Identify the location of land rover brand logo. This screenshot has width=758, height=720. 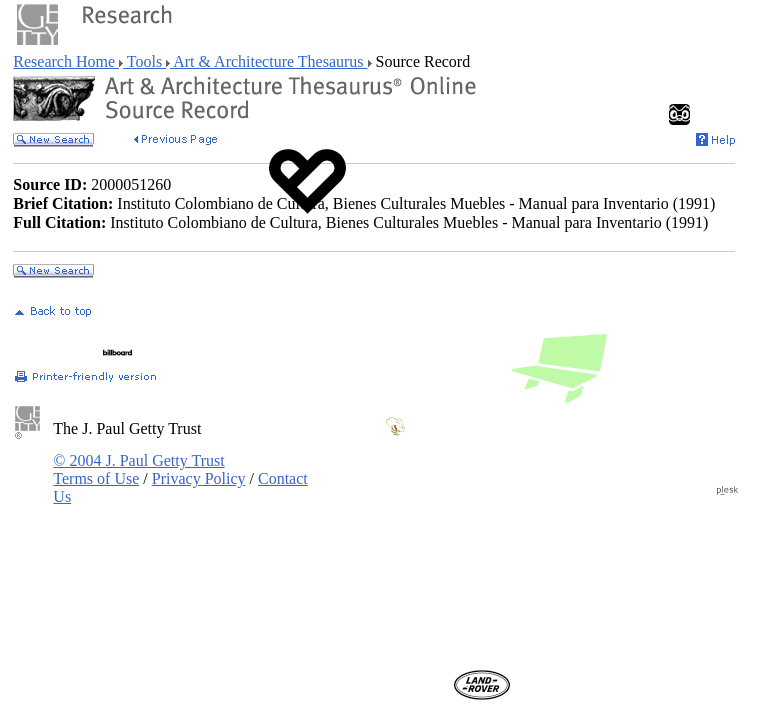
(482, 685).